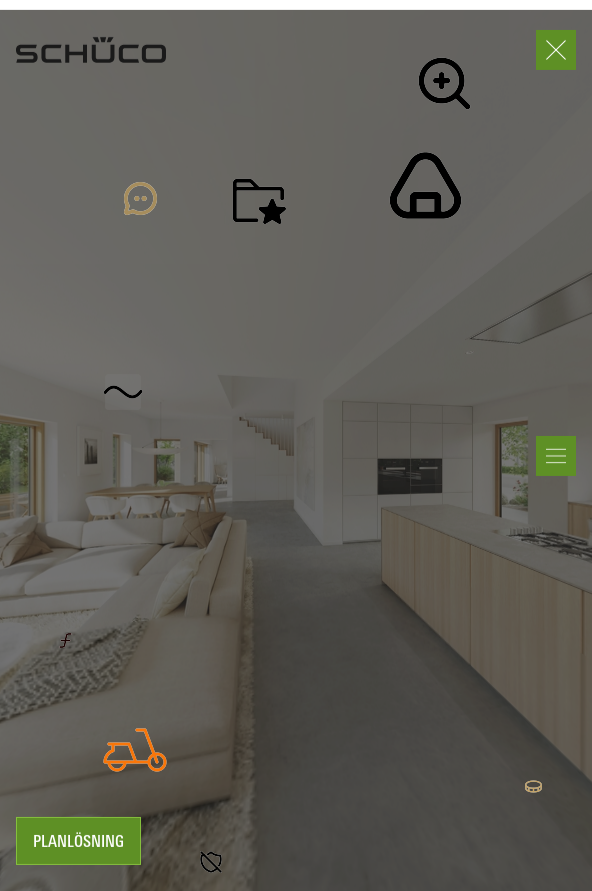 The image size is (592, 891). What do you see at coordinates (123, 392) in the screenshot?
I see `indicates approximate or similar value` at bounding box center [123, 392].